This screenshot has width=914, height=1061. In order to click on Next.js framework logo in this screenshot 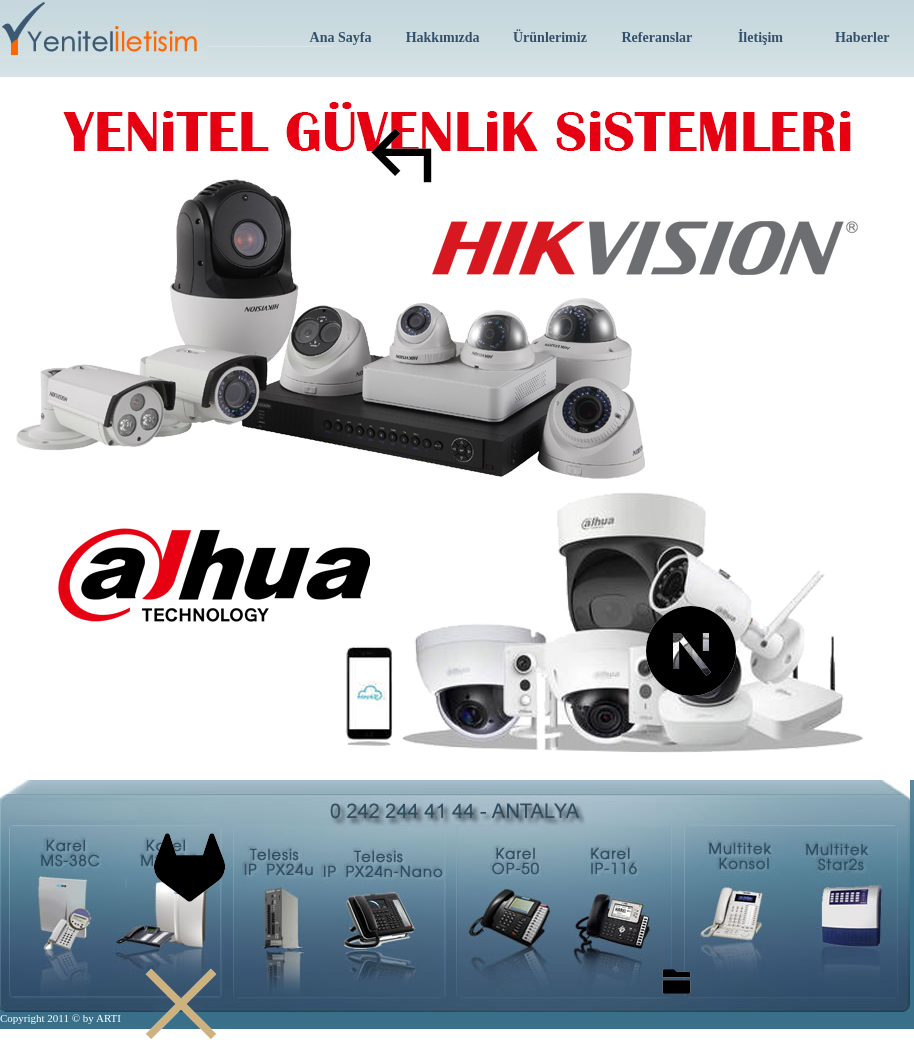, I will do `click(691, 651)`.